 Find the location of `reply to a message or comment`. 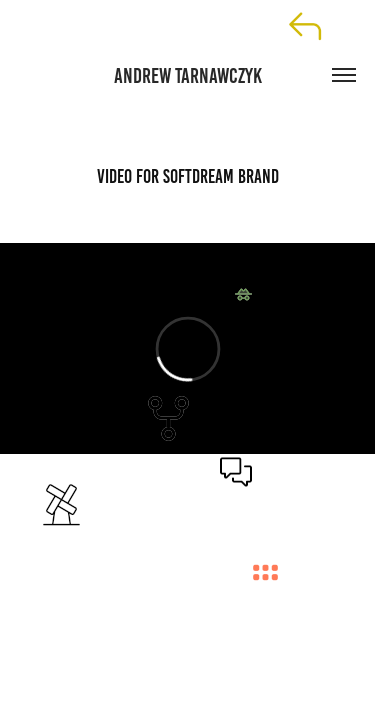

reply to a message or comment is located at coordinates (304, 26).